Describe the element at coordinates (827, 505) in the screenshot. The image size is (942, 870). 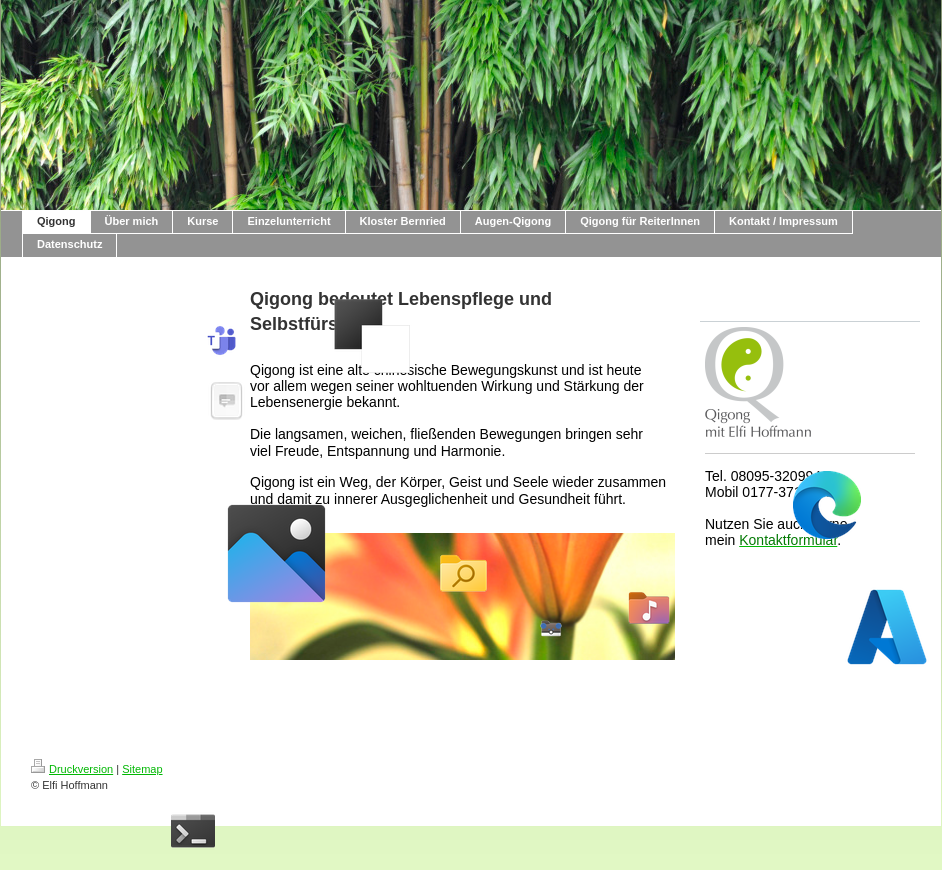
I see `open Microsoft Edge browser` at that location.